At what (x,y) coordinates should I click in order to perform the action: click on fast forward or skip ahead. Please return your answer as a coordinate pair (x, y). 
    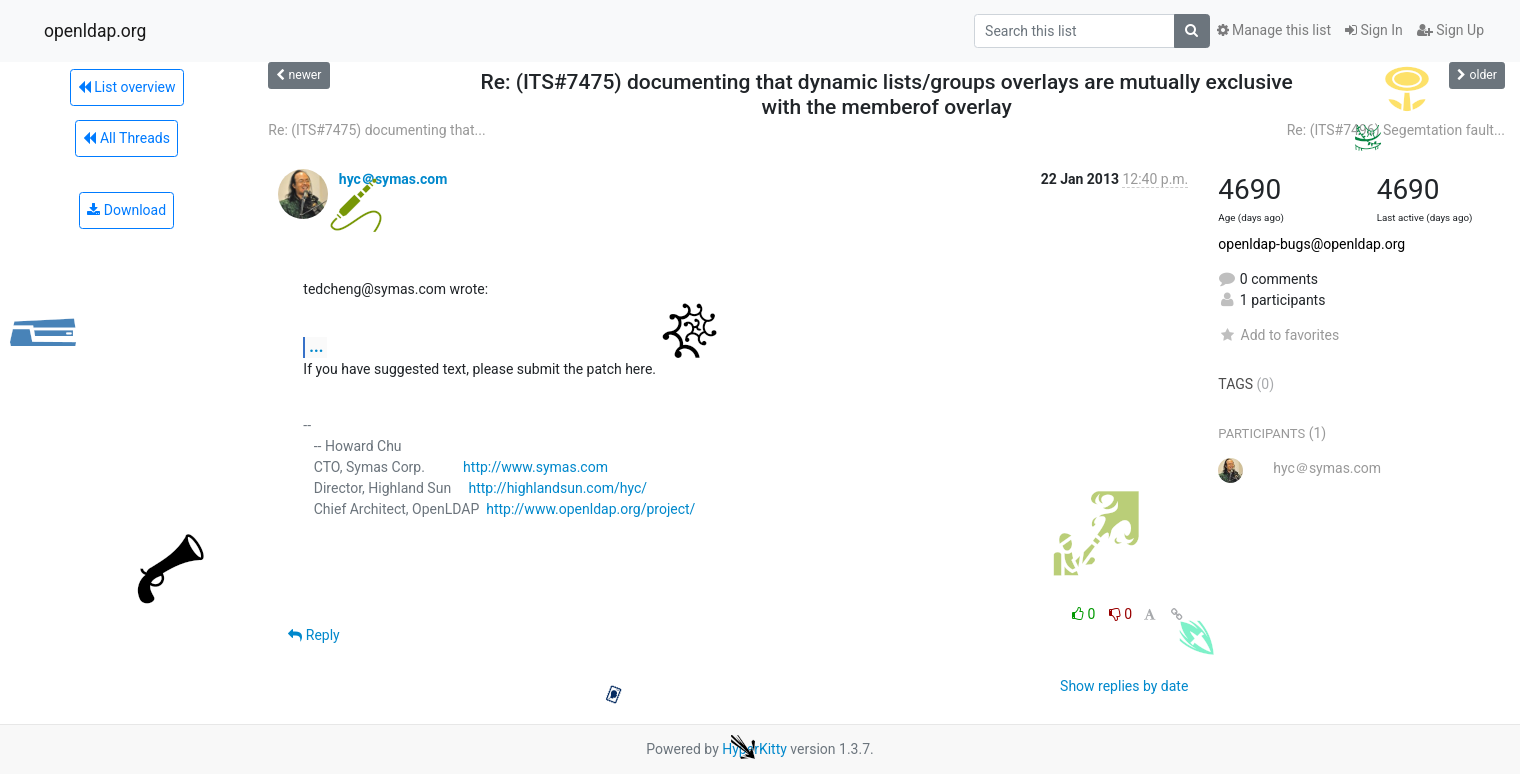
    Looking at the image, I should click on (743, 747).